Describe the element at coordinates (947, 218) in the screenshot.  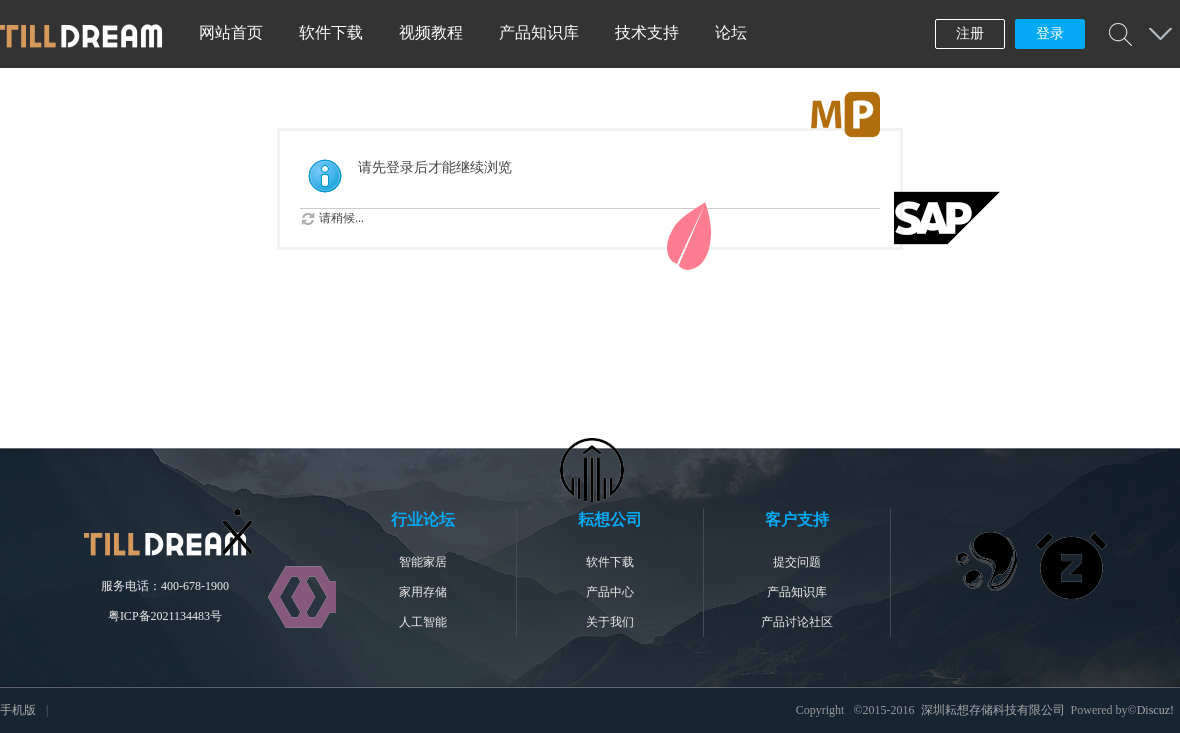
I see `SAP enterprise software logo` at that location.